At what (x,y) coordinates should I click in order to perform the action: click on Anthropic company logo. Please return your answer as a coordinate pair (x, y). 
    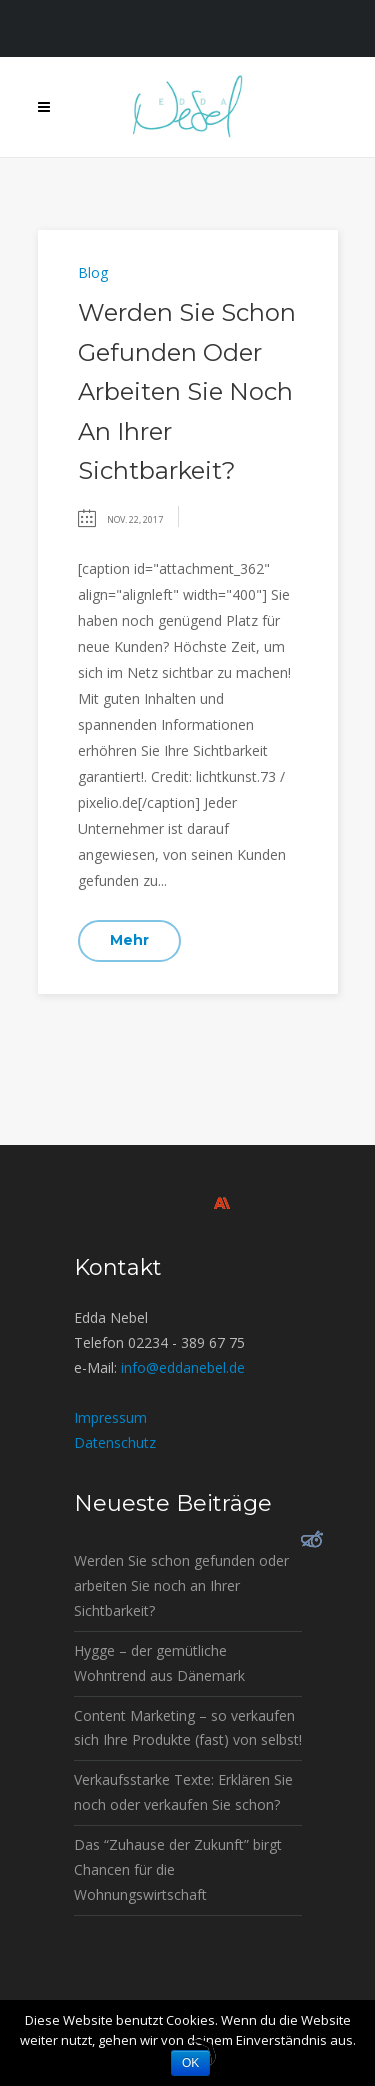
    Looking at the image, I should click on (222, 1203).